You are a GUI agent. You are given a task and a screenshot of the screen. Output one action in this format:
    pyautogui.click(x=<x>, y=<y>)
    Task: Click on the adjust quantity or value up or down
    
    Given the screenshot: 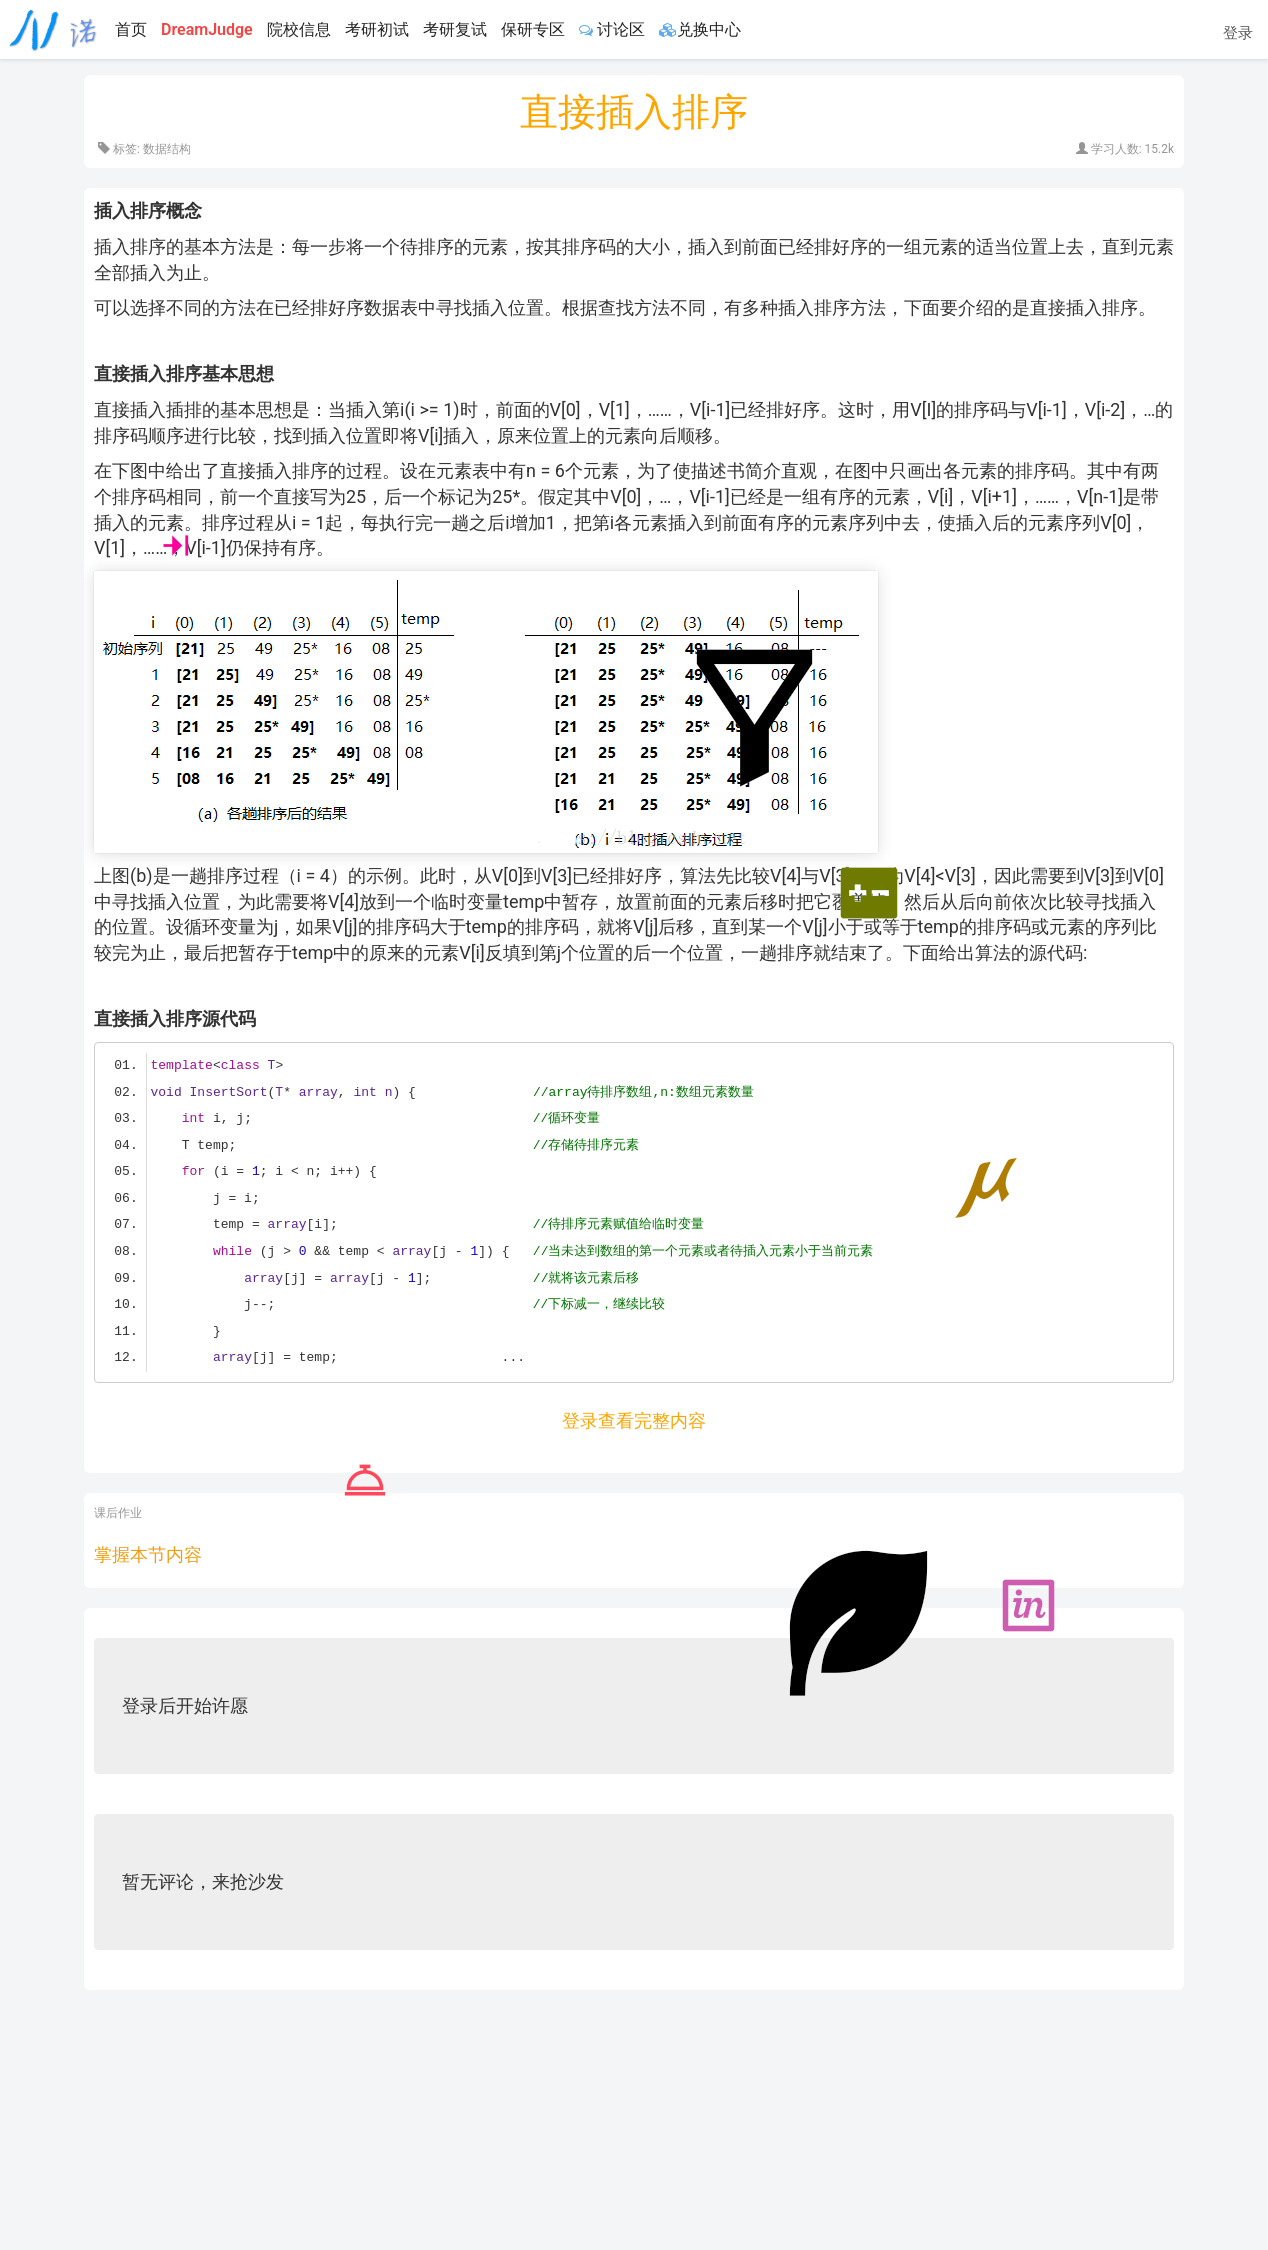 What is the action you would take?
    pyautogui.click(x=869, y=893)
    